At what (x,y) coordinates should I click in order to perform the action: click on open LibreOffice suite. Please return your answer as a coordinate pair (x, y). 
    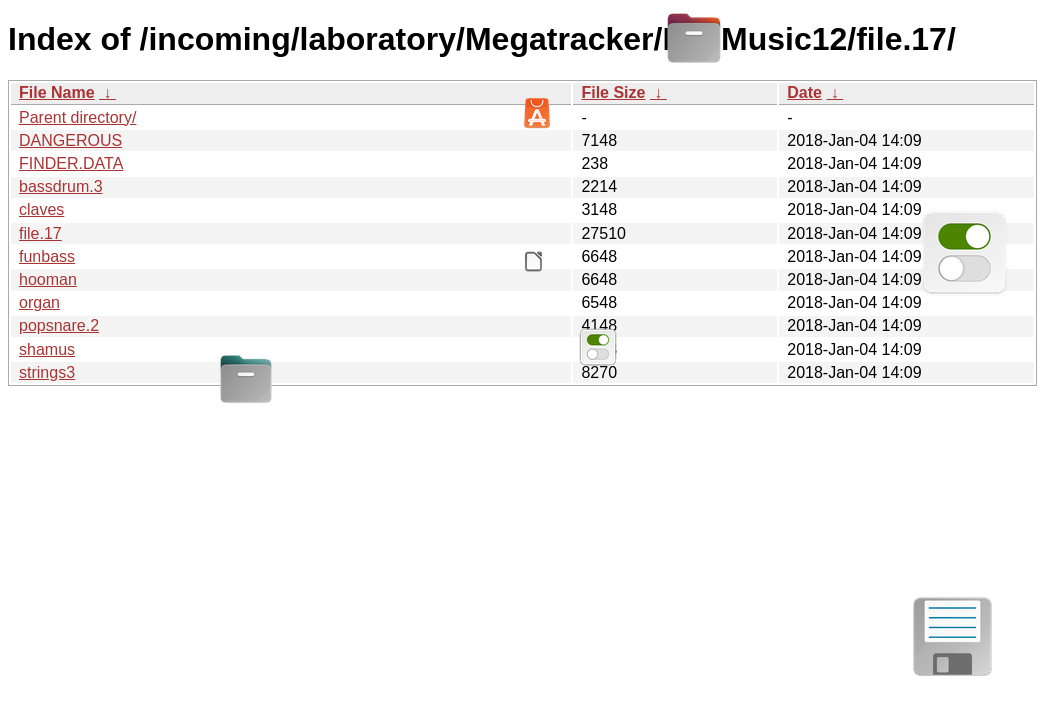
    Looking at the image, I should click on (533, 261).